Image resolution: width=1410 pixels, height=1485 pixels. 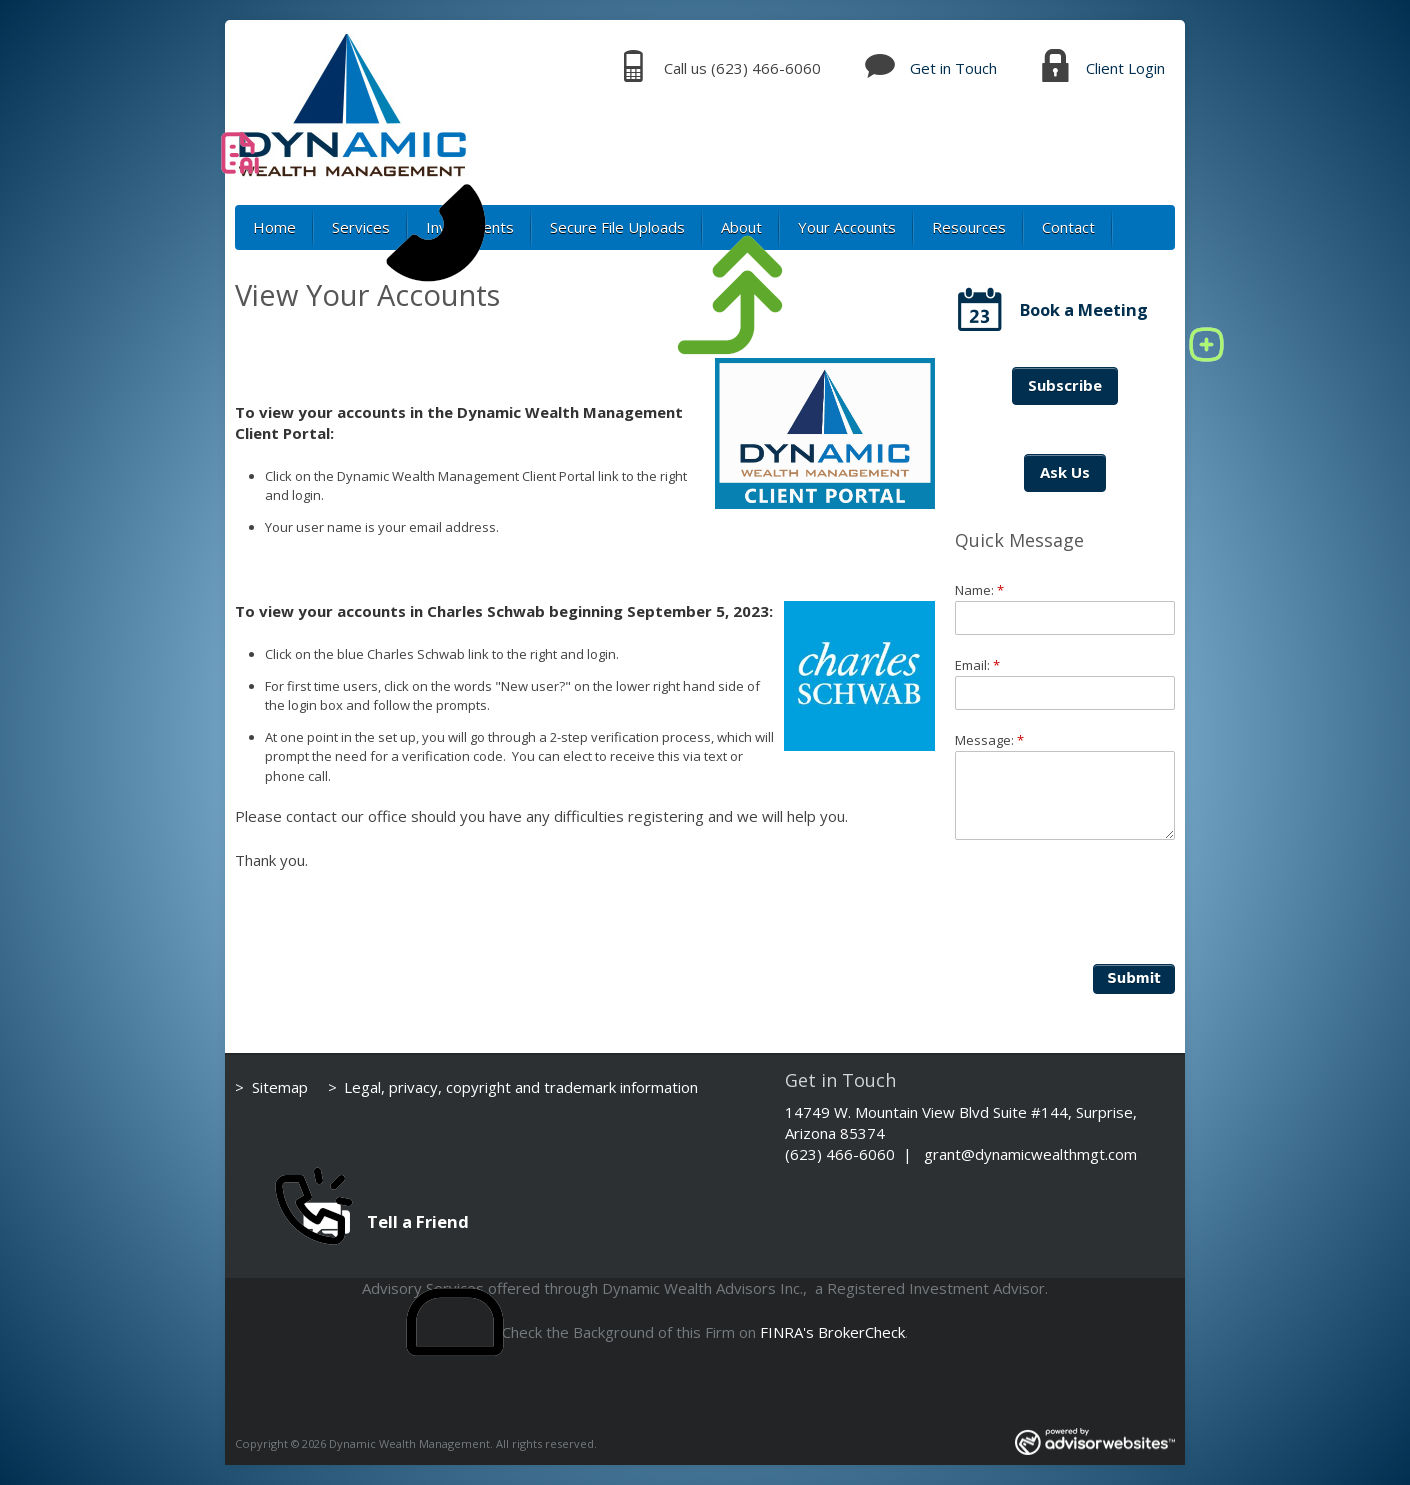 I want to click on incoming call notification, so click(x=312, y=1208).